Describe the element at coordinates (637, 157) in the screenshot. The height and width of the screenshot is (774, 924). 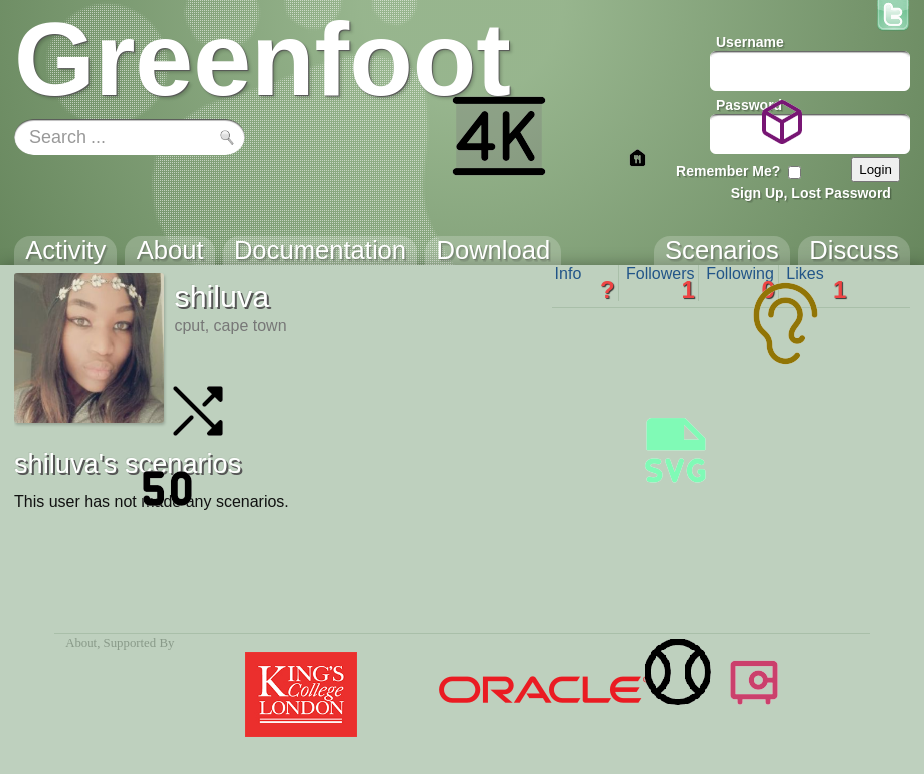
I see `find nearby food banks or food assistance` at that location.